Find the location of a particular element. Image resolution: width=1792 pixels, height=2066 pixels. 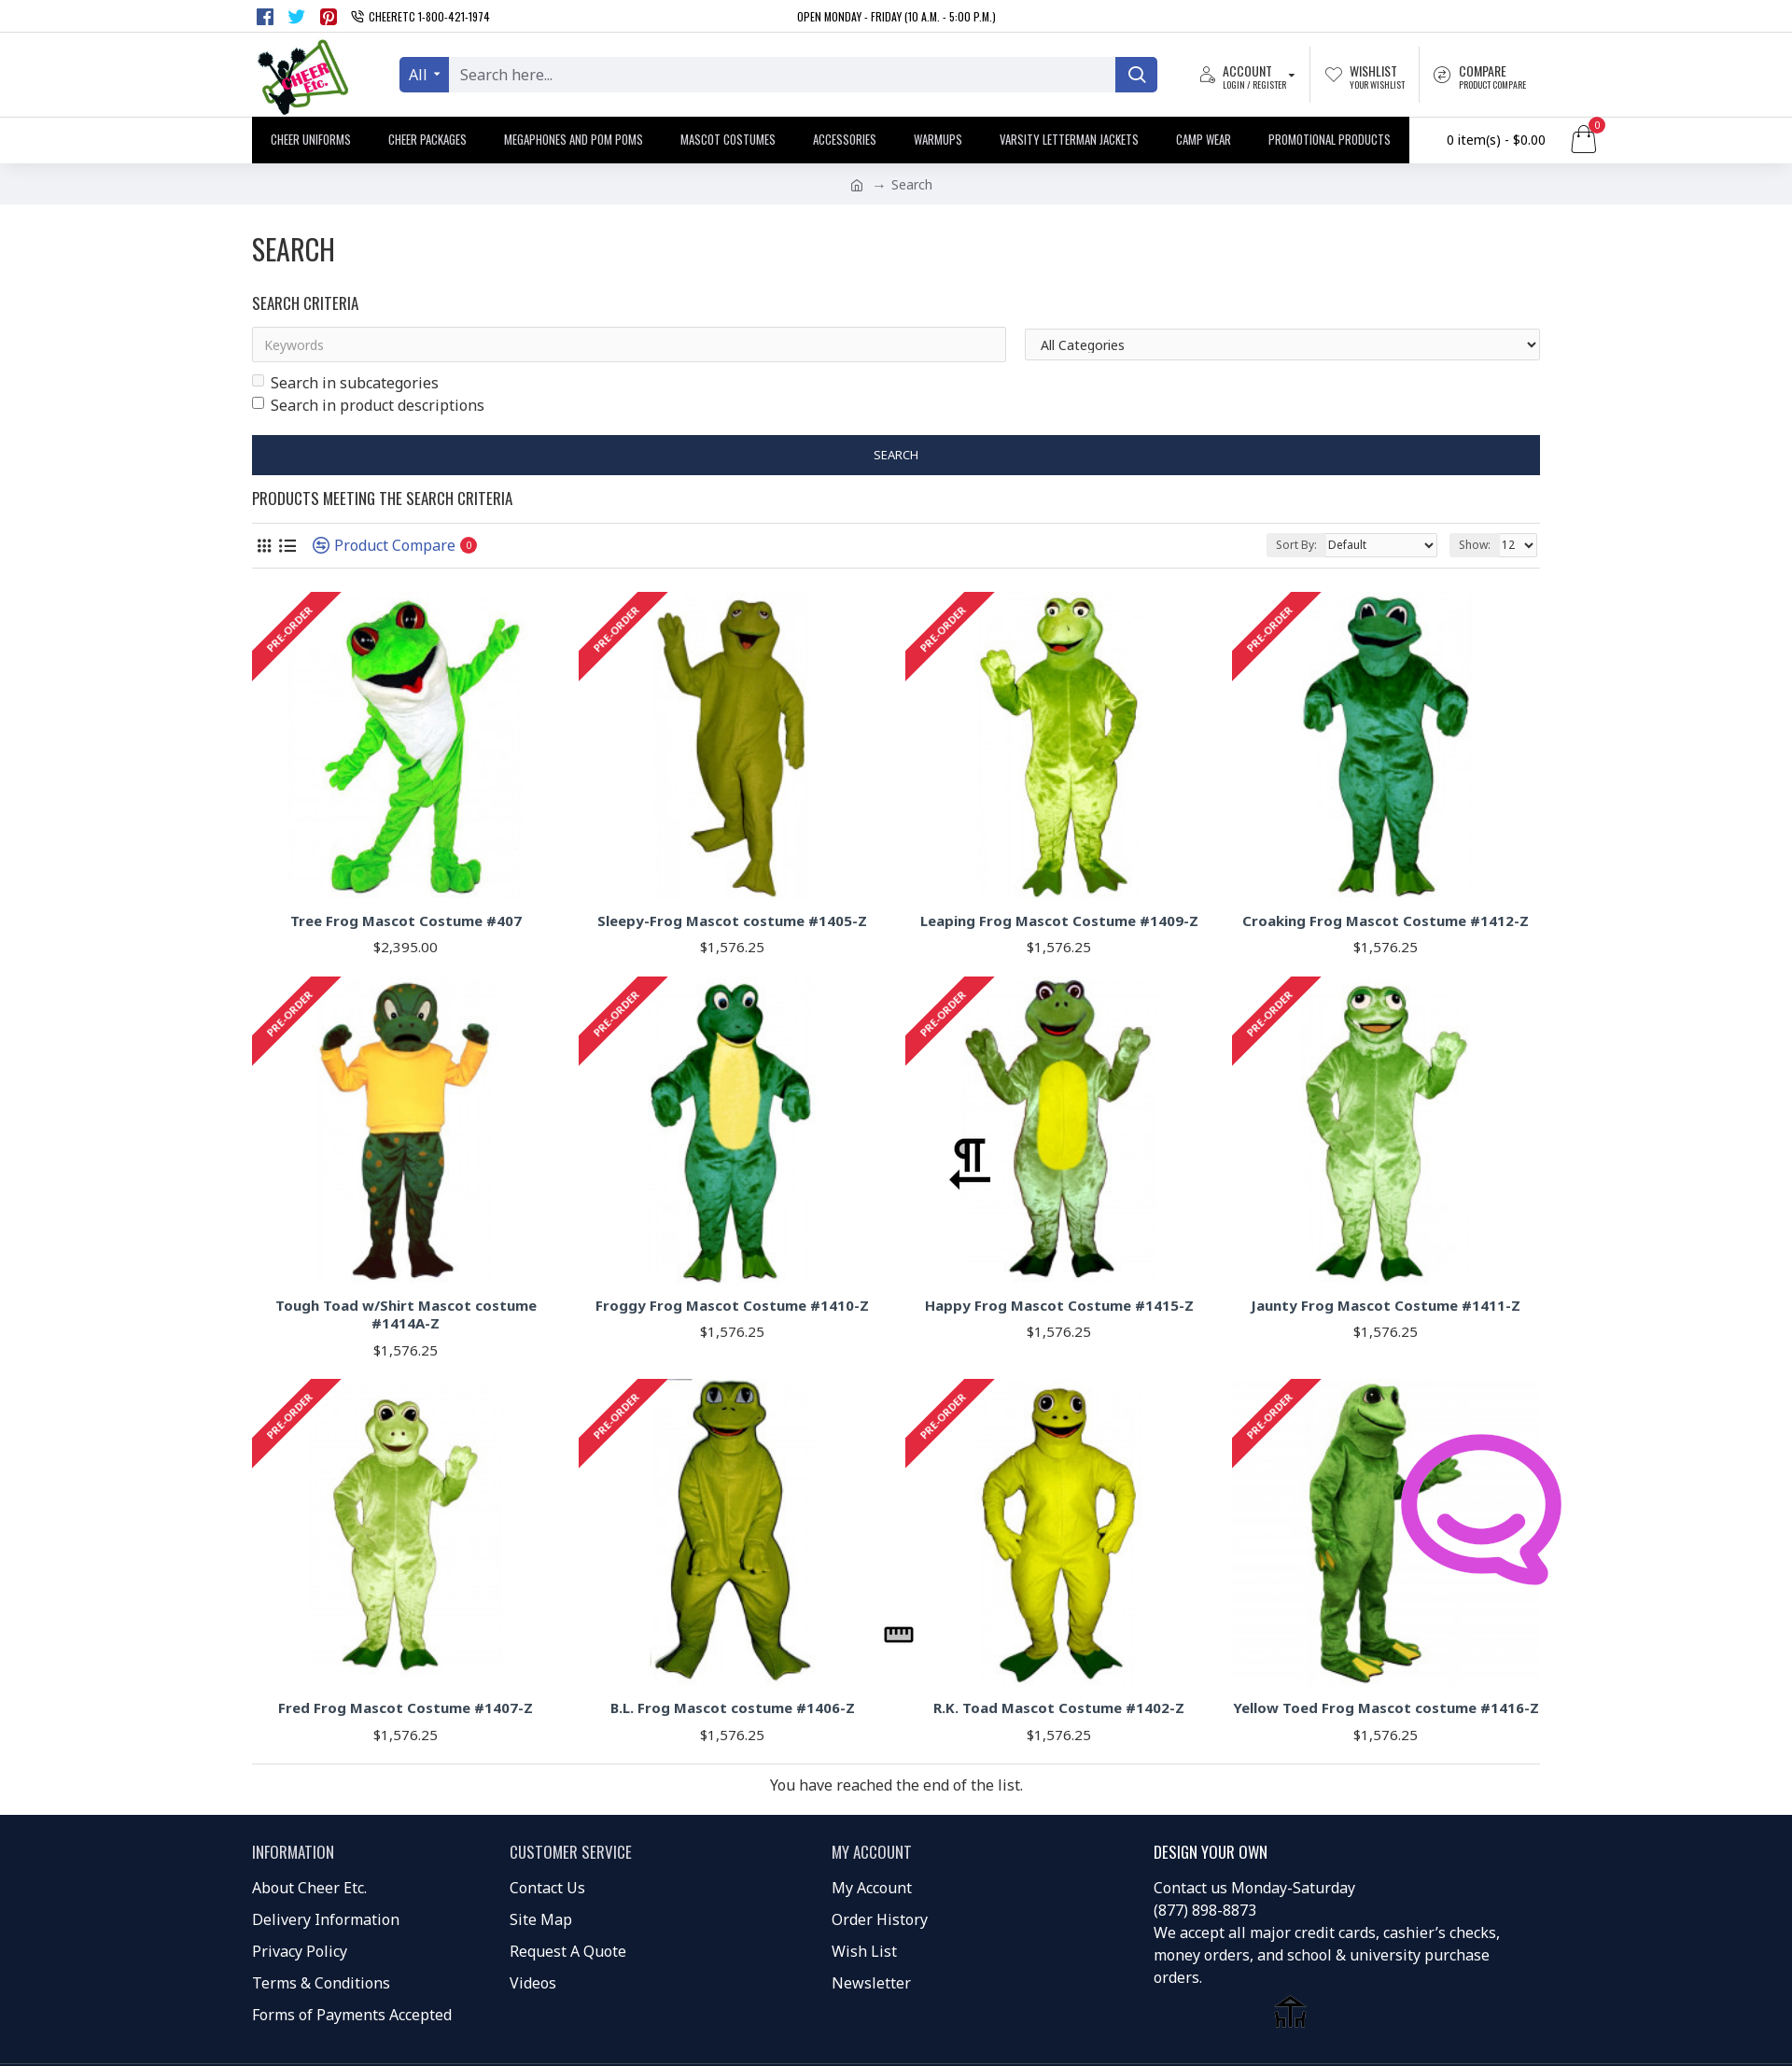

access ruler or measurement tool is located at coordinates (899, 1635).